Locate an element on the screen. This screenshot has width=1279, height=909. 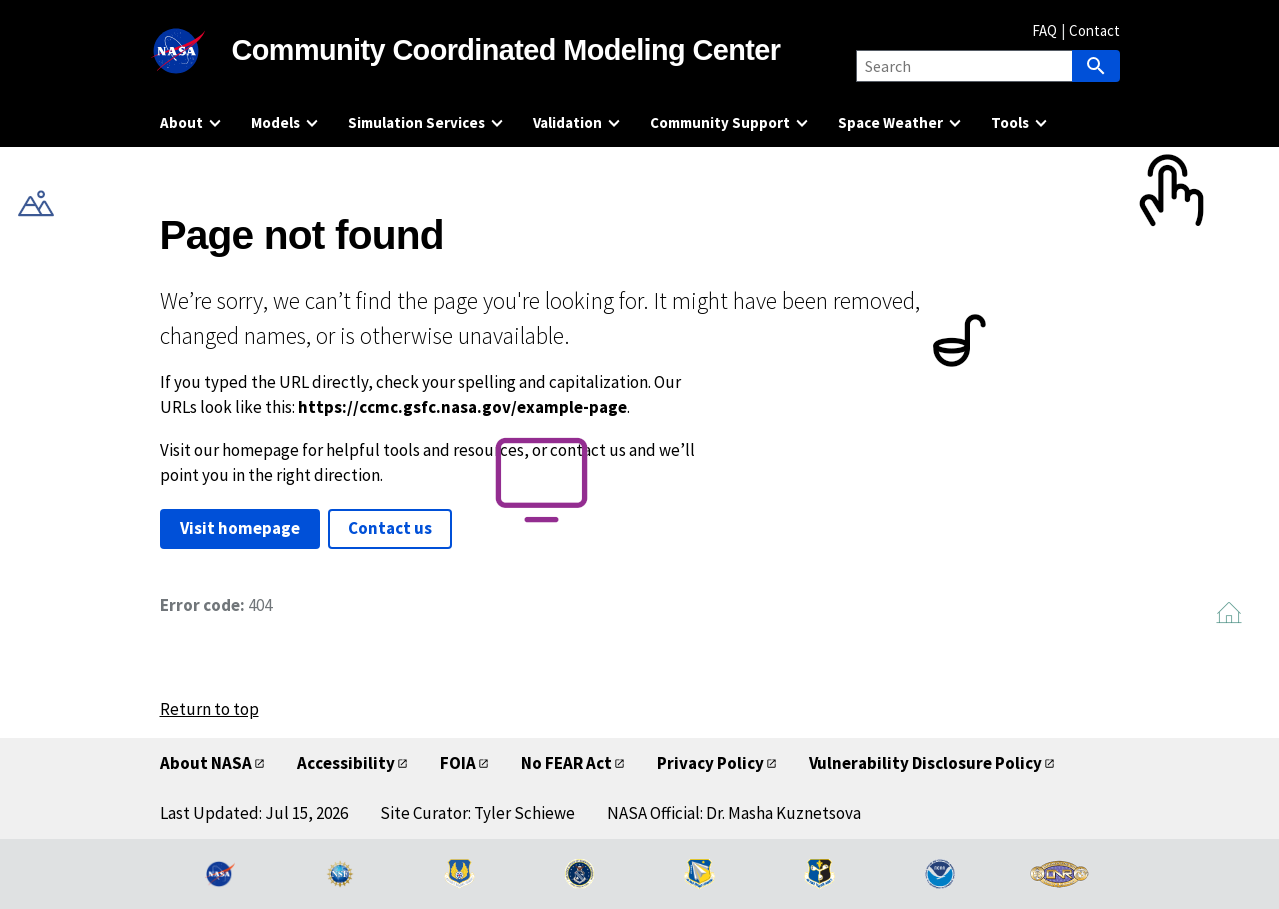
access cooking or recipe features is located at coordinates (959, 340).